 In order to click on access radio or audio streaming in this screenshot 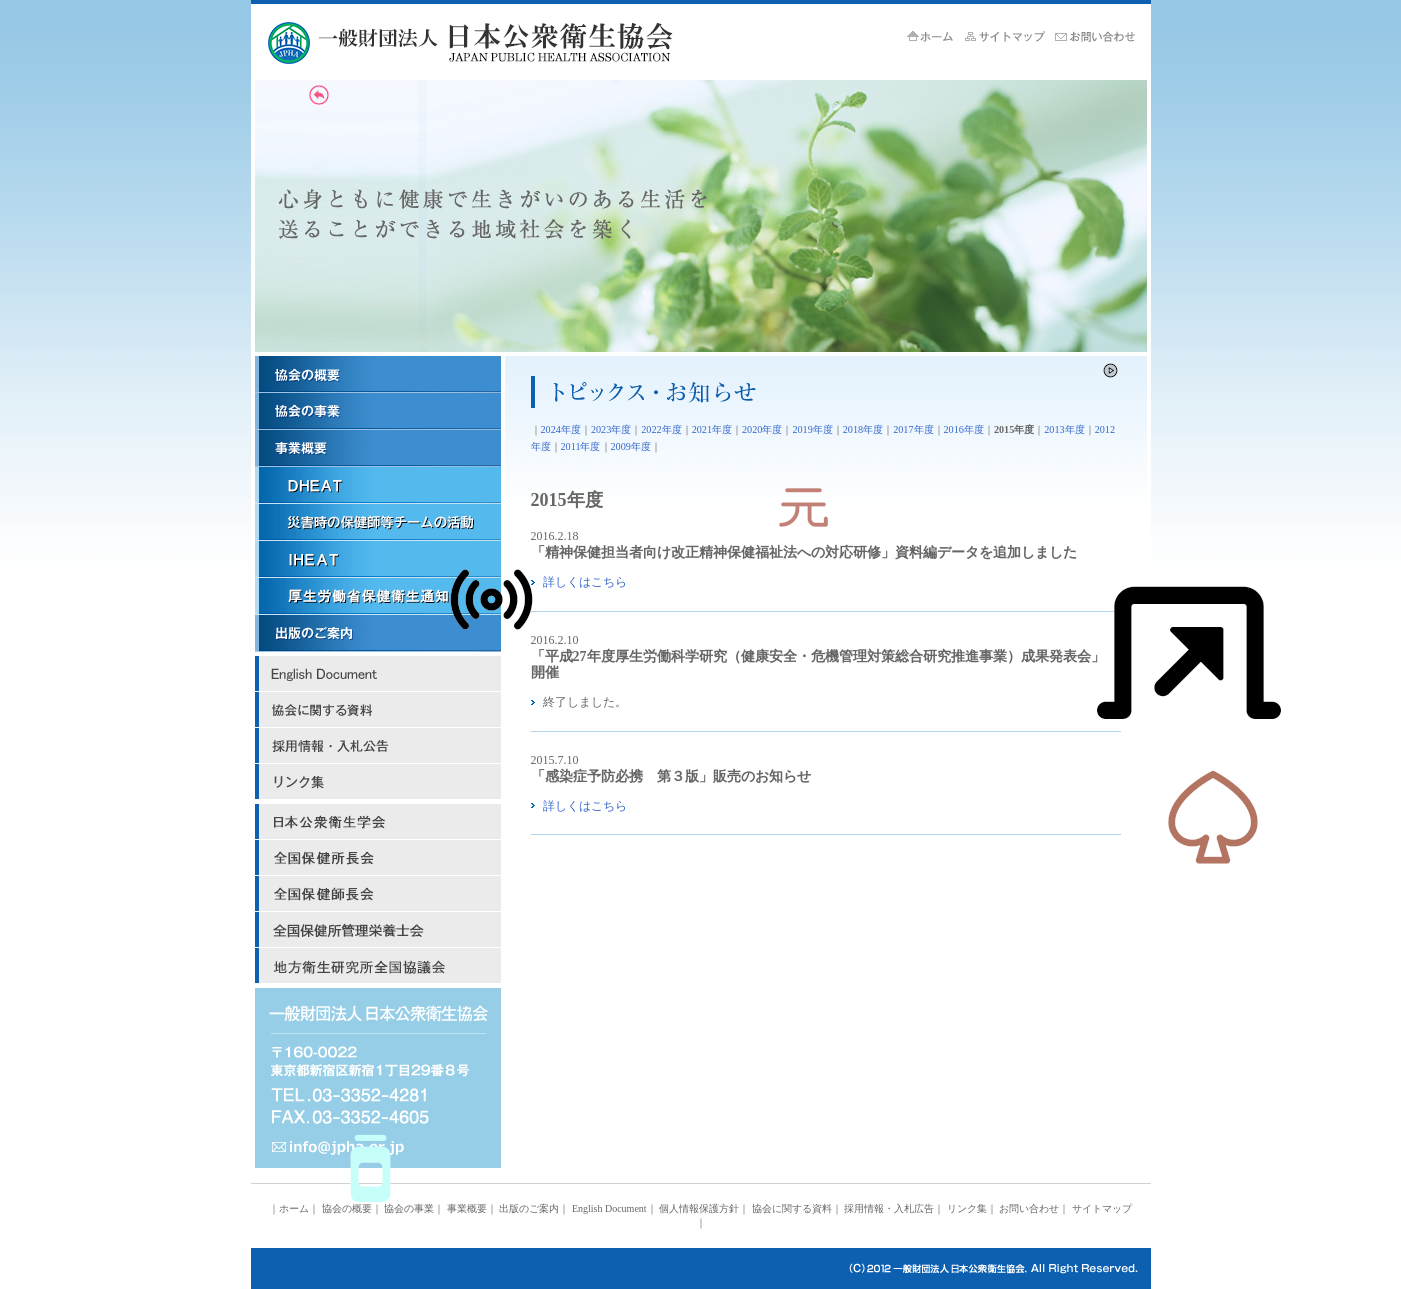, I will do `click(491, 599)`.